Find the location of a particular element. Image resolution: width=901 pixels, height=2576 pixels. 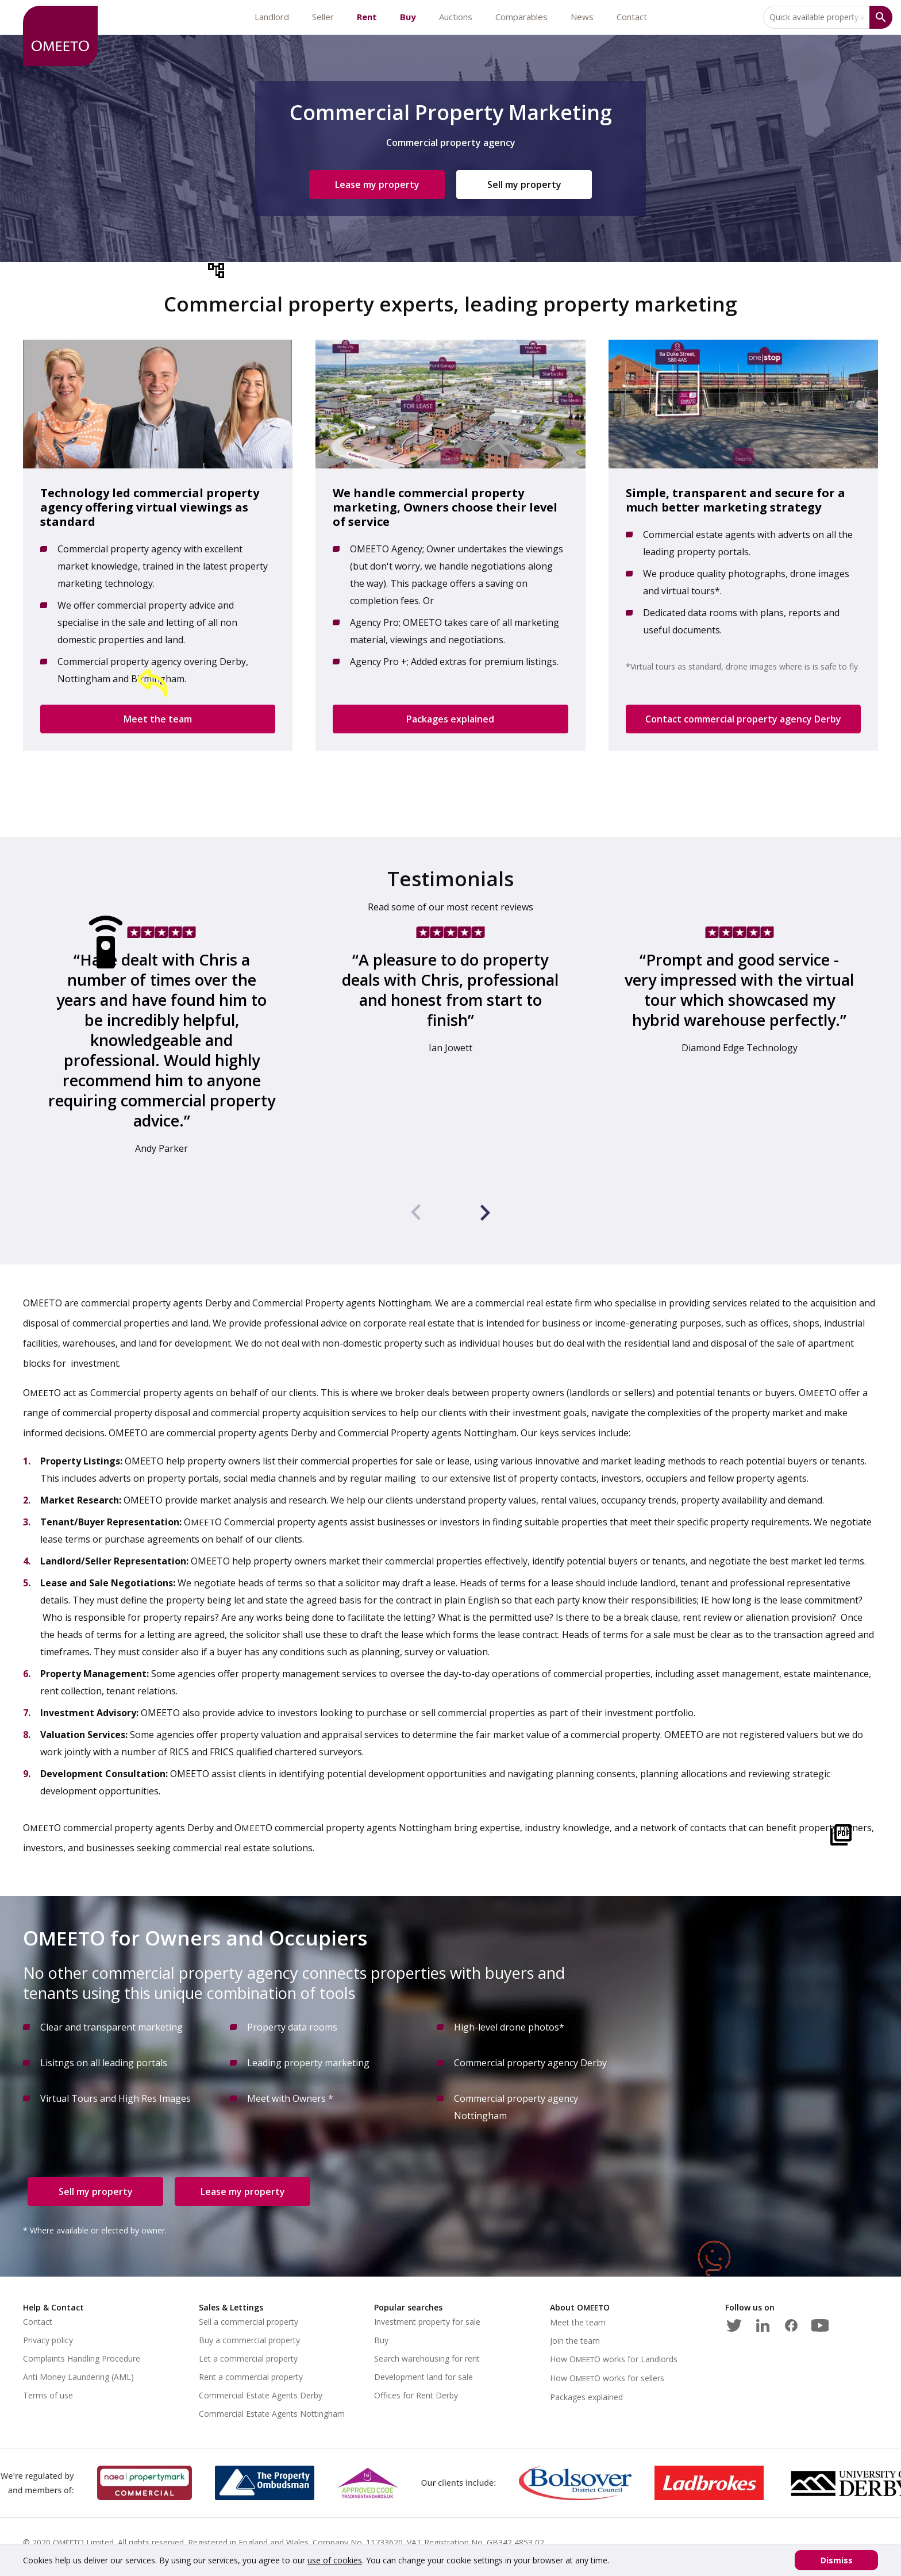

view organizational hierarchy or structure is located at coordinates (216, 271).